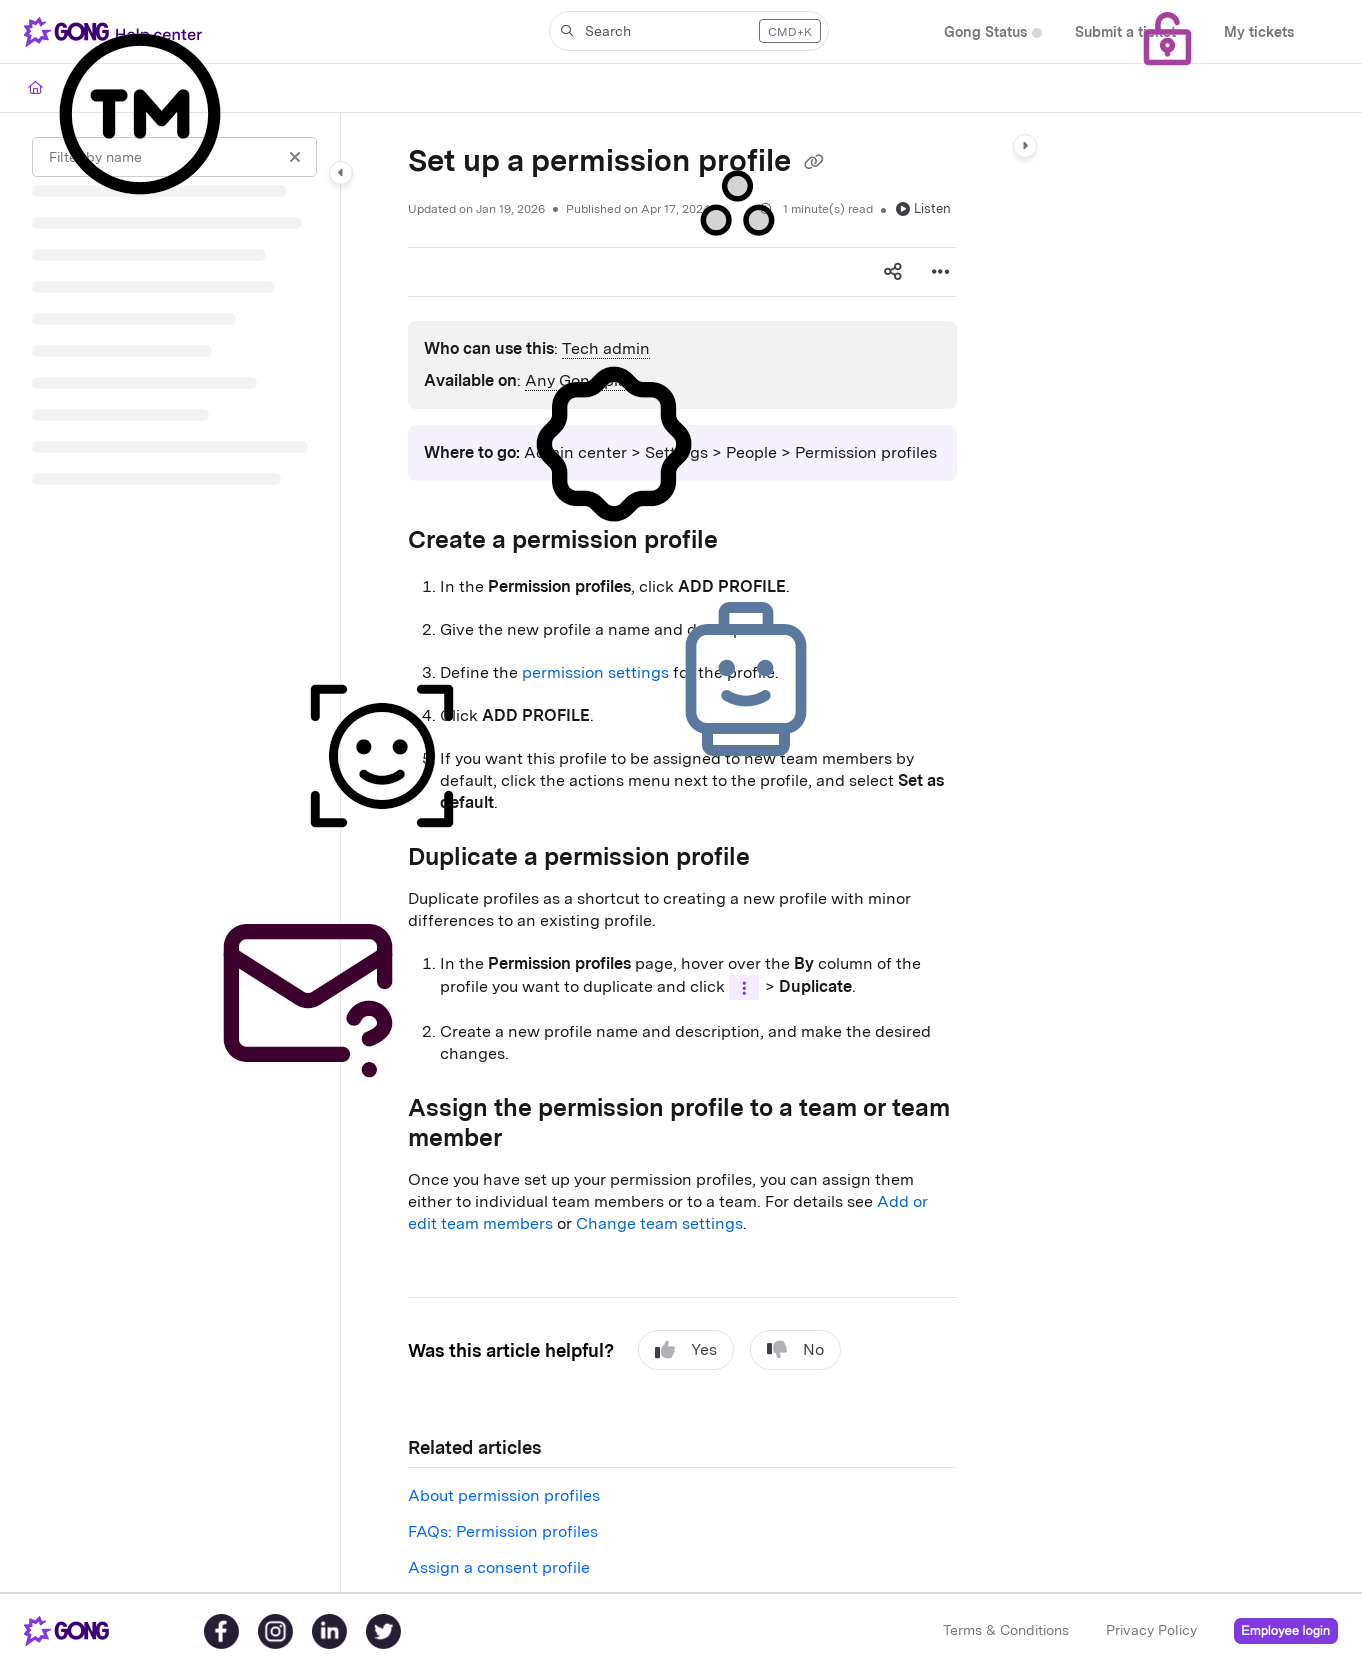 This screenshot has width=1362, height=1669. I want to click on indicates trademarked content or brand, so click(140, 114).